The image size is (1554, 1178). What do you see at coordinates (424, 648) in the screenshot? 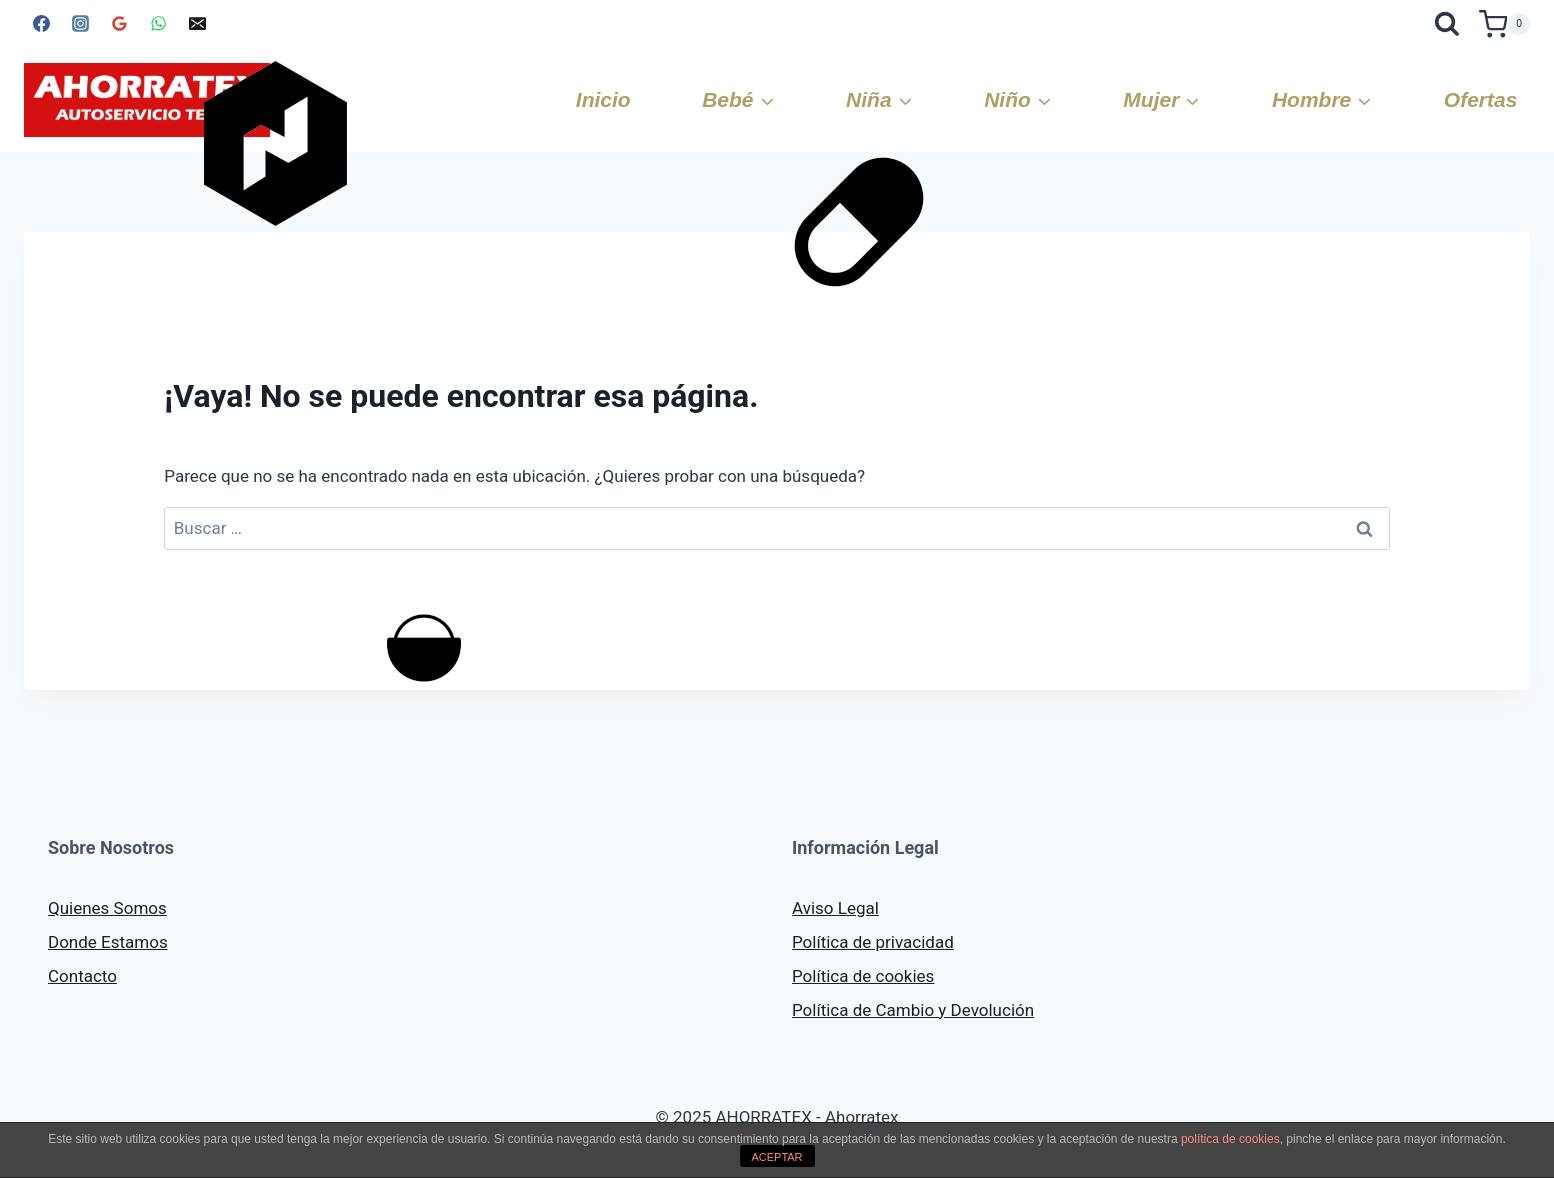
I see `umami analytics platform logo` at bounding box center [424, 648].